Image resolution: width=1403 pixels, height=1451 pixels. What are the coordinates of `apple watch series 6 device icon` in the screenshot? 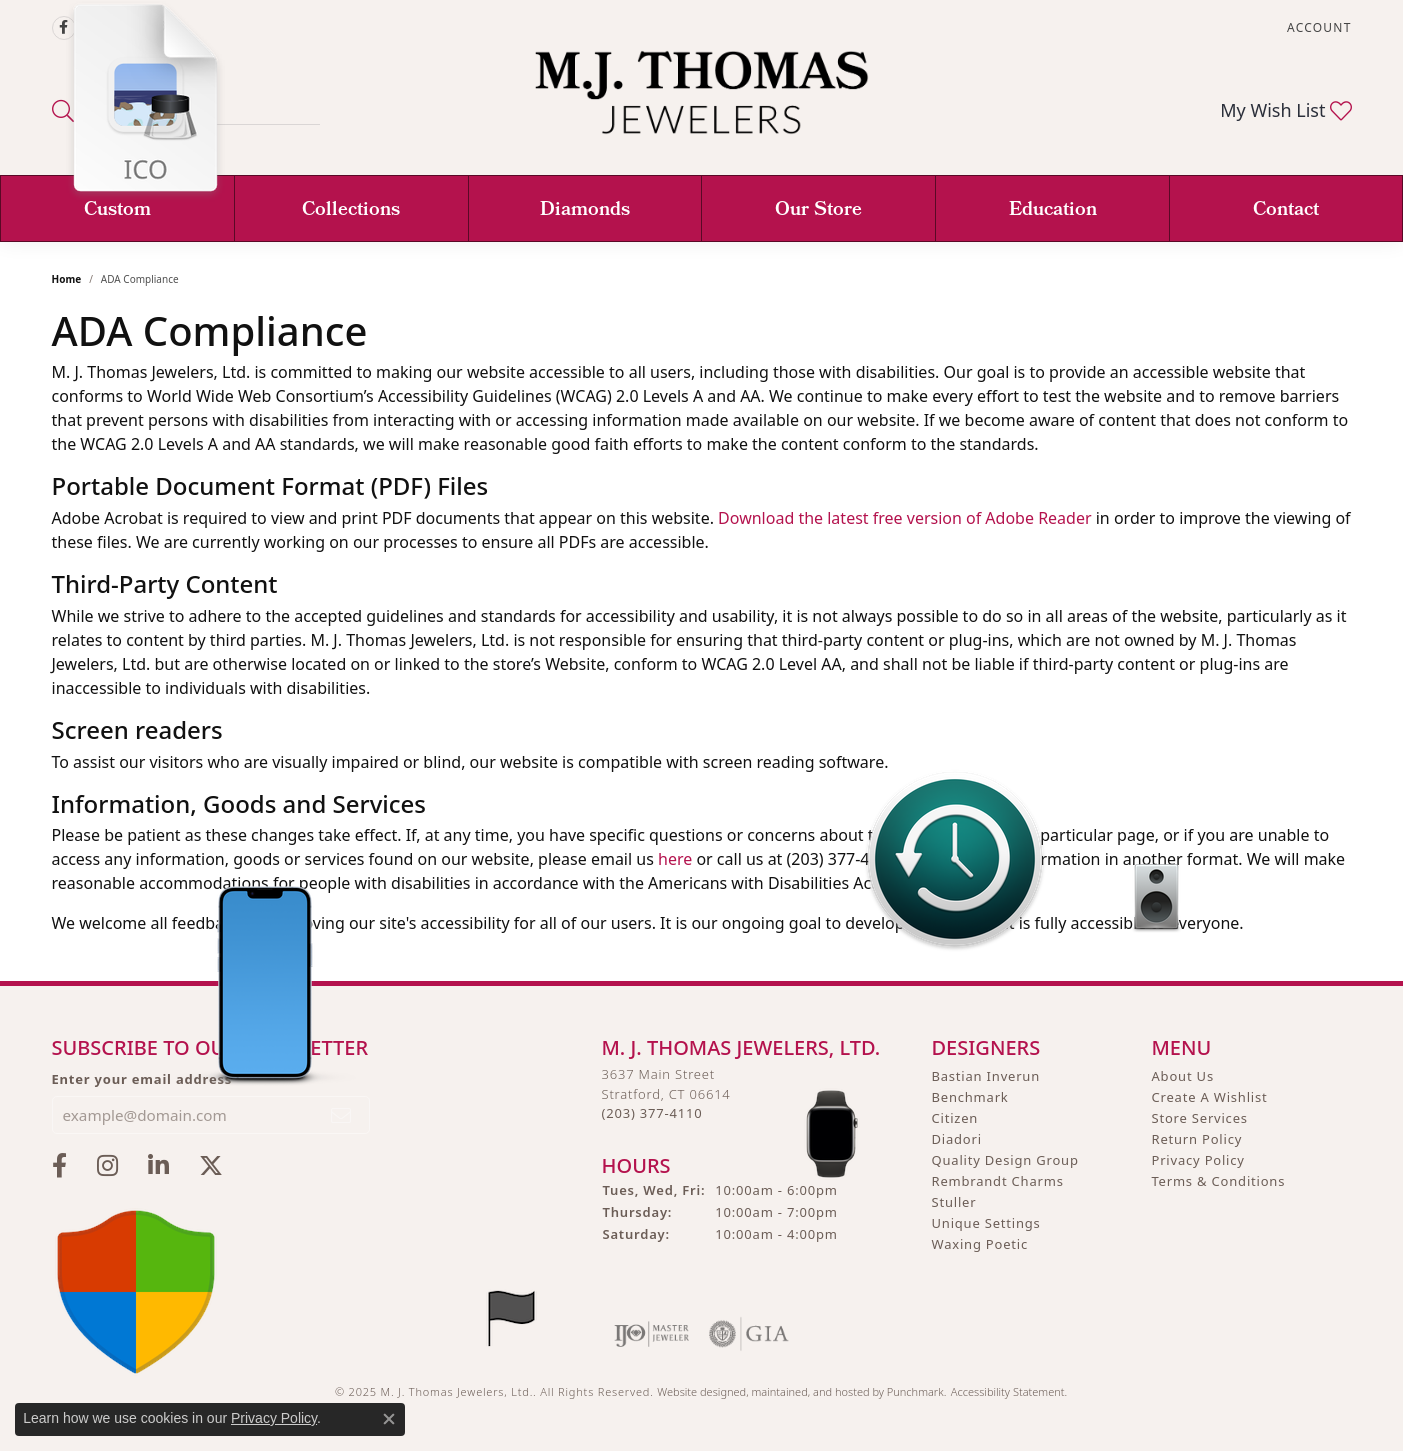 It's located at (831, 1134).